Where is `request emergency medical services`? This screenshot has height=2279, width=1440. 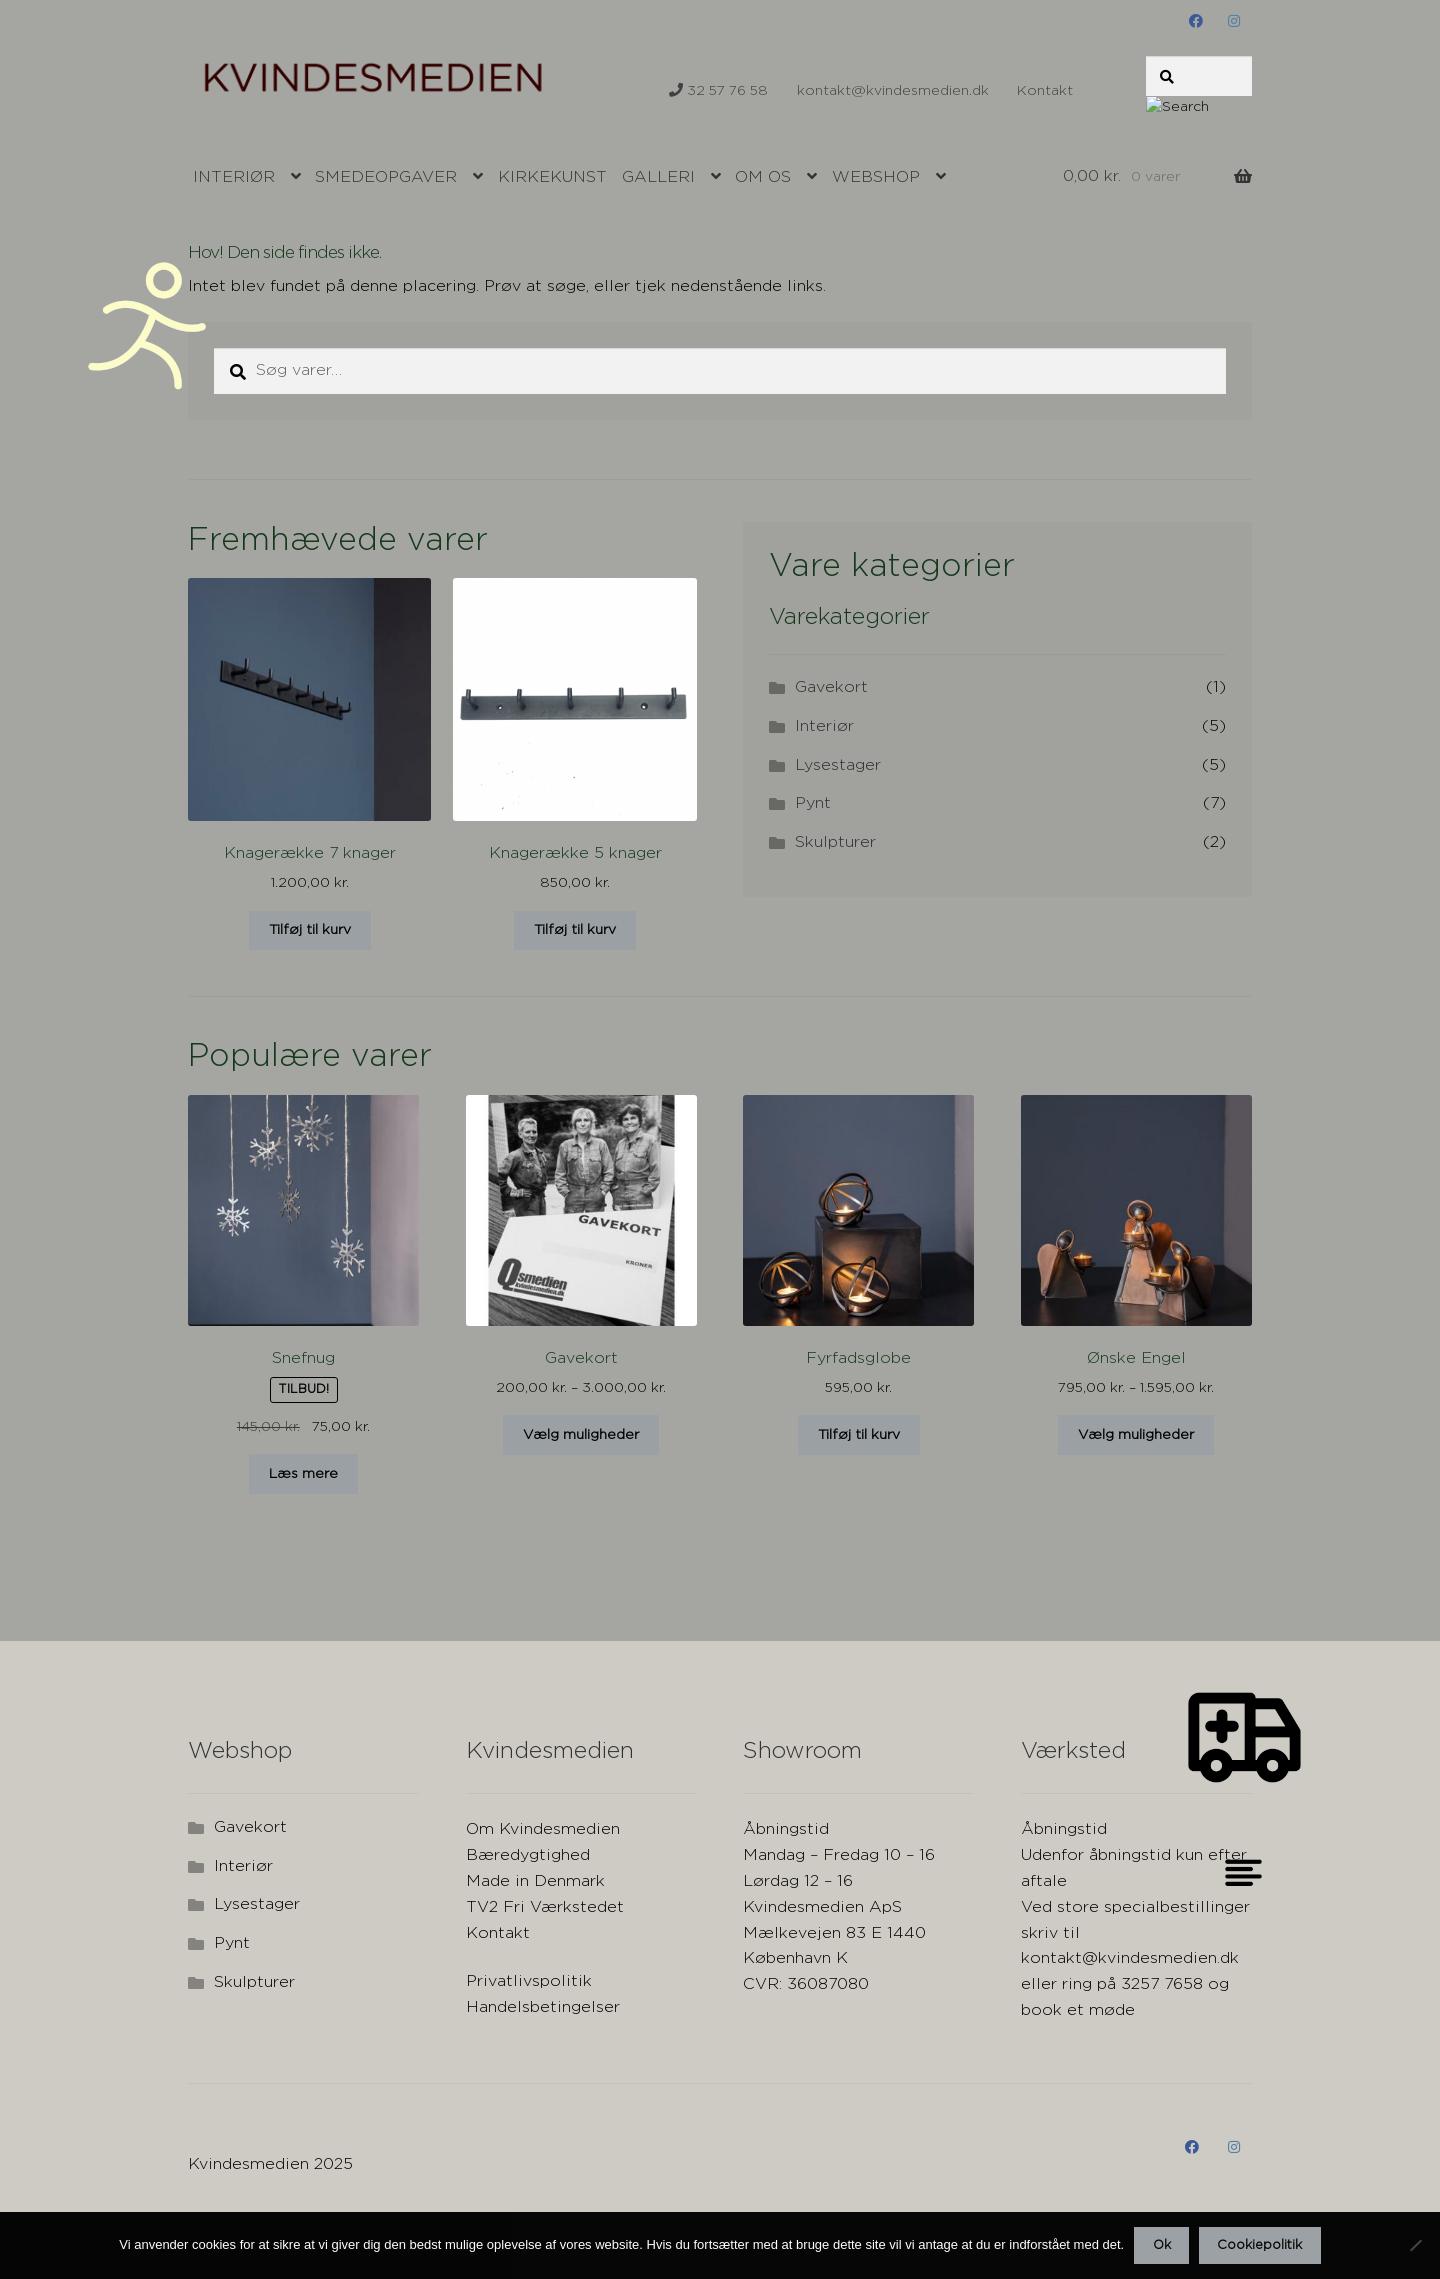
request emergency medical services is located at coordinates (1244, 1737).